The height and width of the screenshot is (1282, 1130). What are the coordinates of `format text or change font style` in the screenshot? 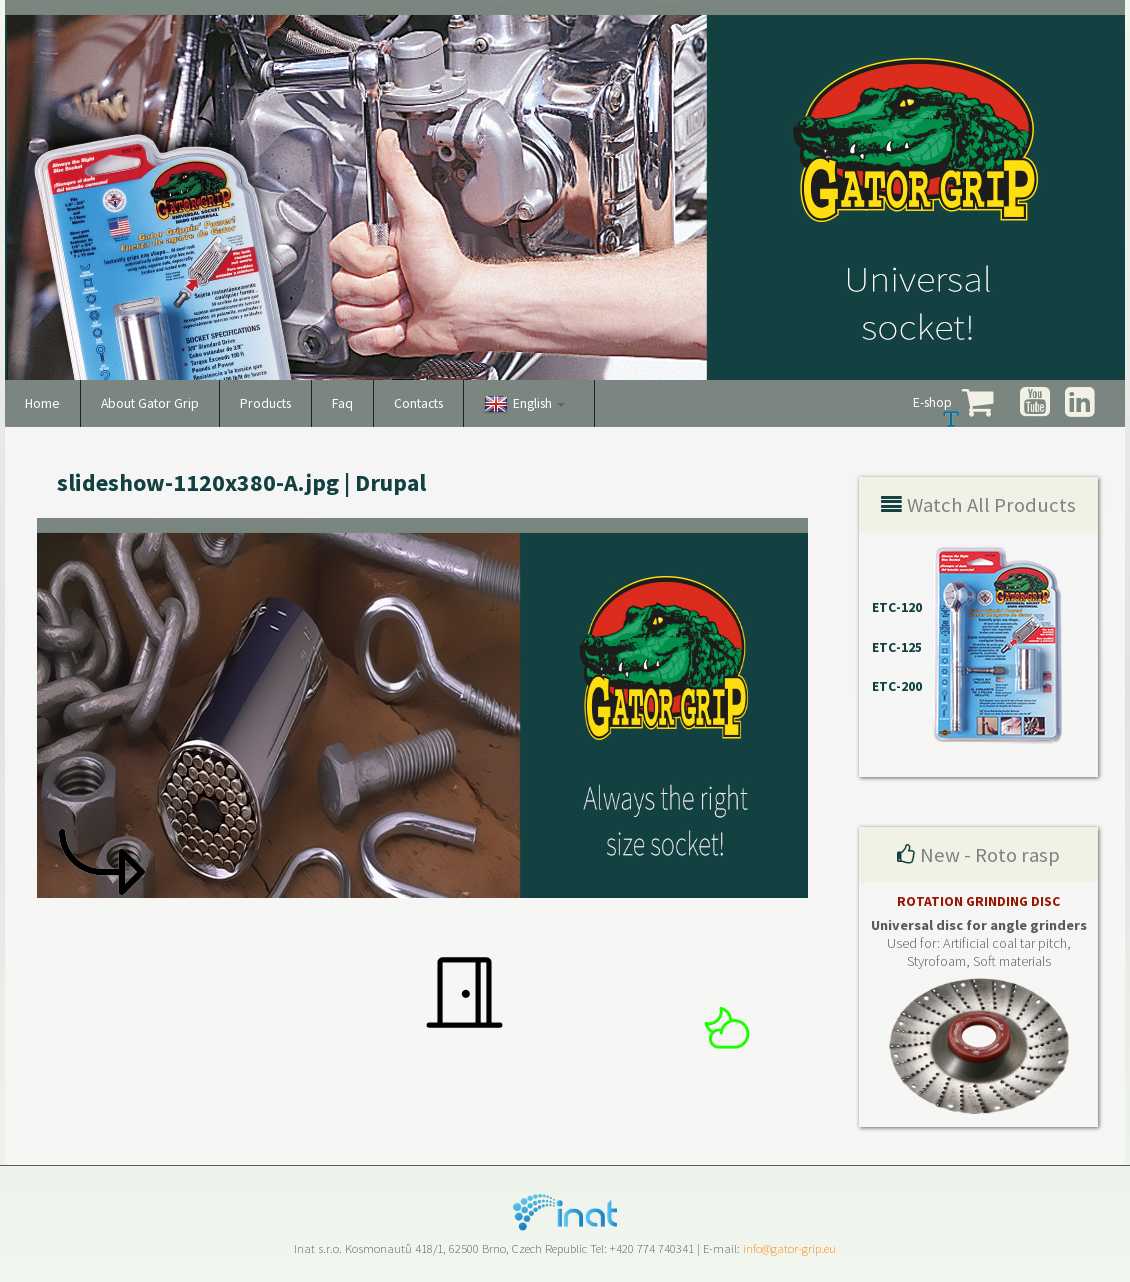 It's located at (951, 419).